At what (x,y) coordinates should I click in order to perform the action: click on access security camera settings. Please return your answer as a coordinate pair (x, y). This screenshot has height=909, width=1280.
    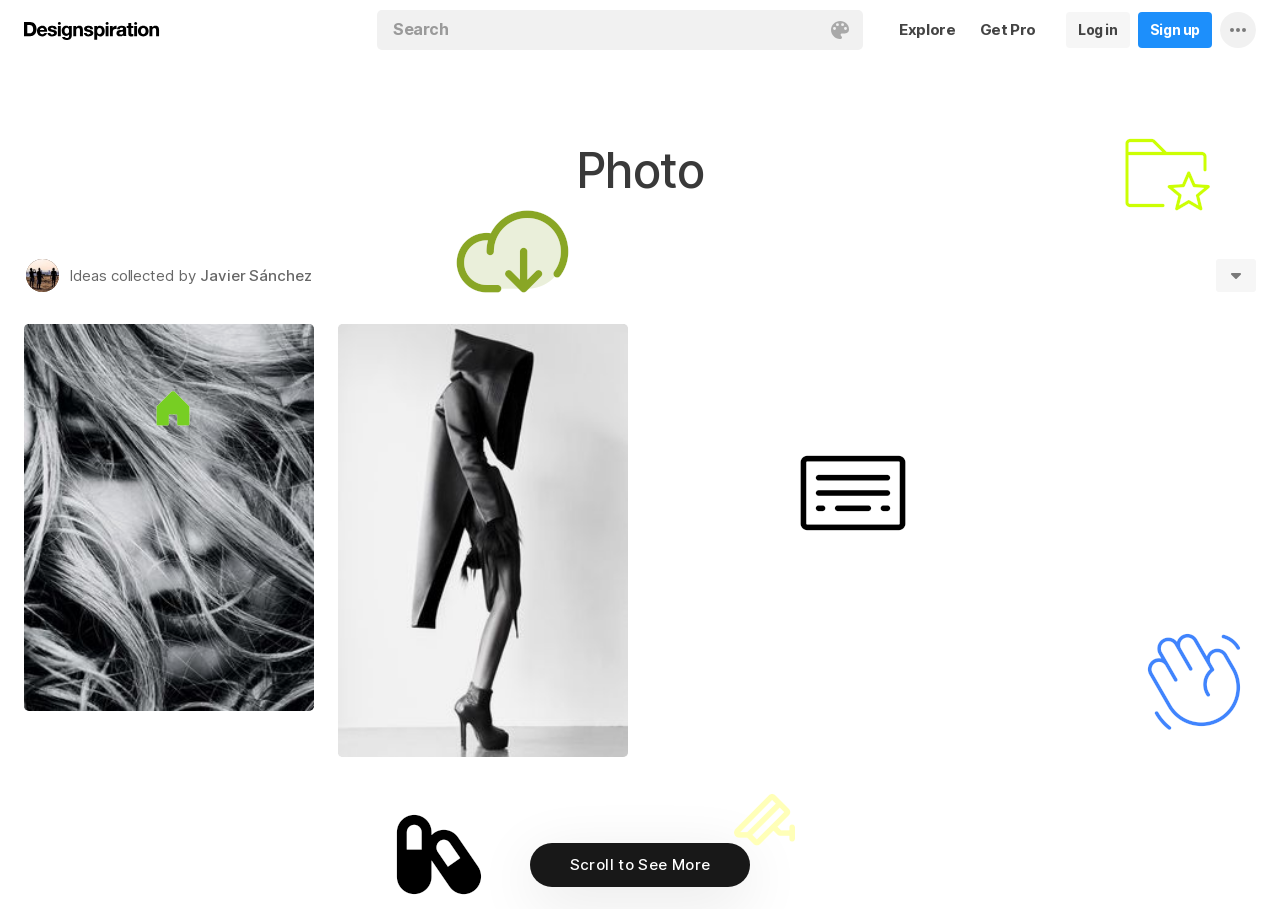
    Looking at the image, I should click on (764, 823).